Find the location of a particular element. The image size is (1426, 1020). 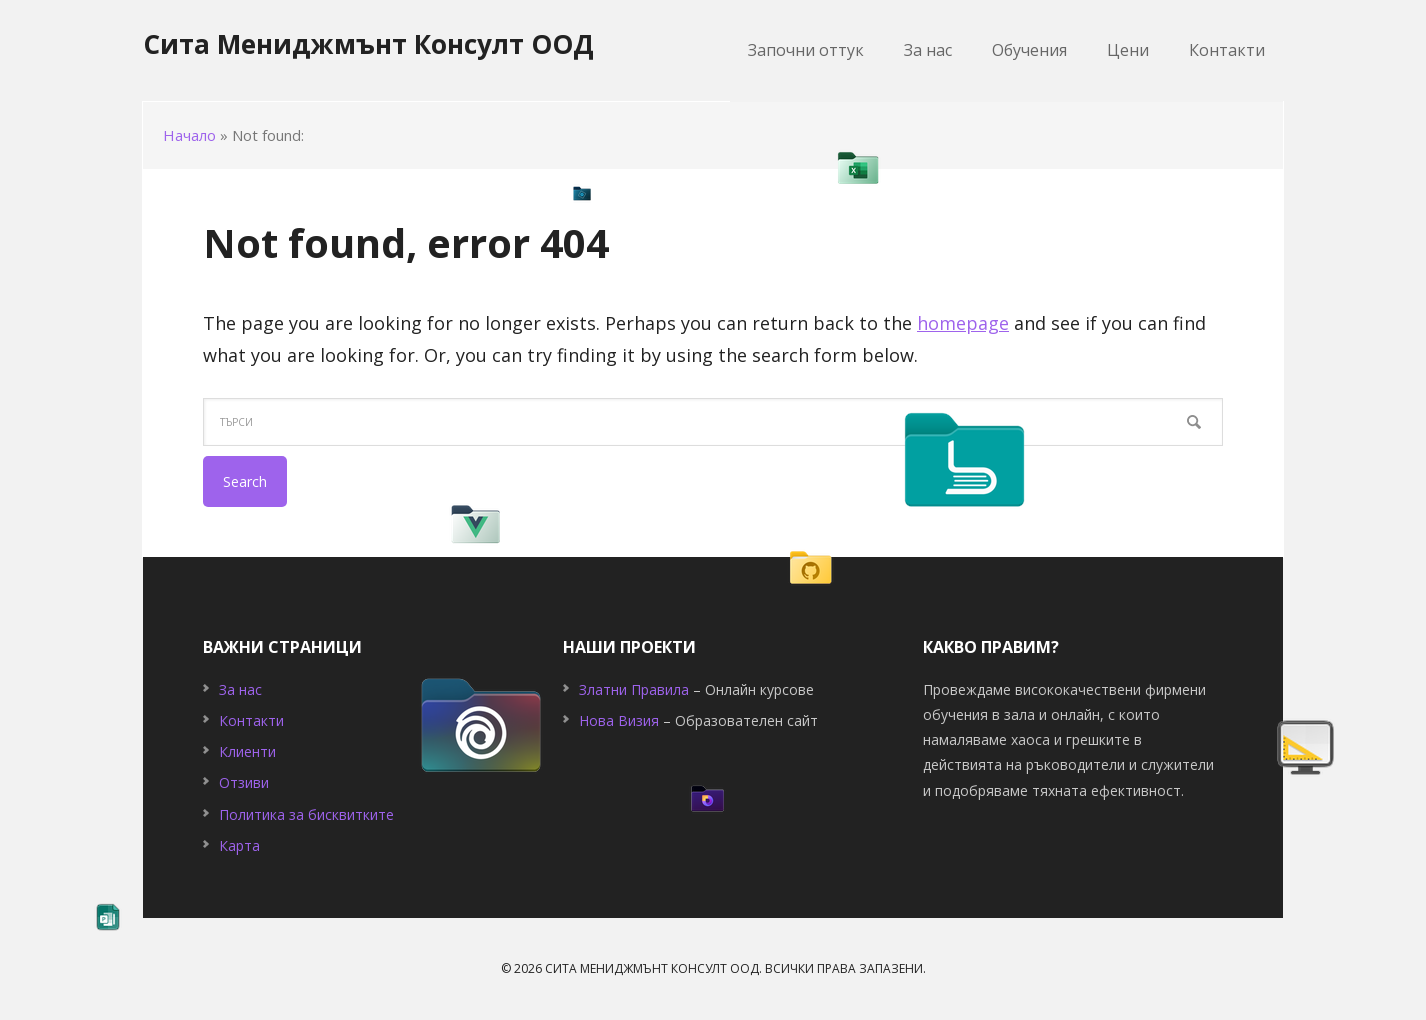

open ubisoft connect game files folder is located at coordinates (480, 728).